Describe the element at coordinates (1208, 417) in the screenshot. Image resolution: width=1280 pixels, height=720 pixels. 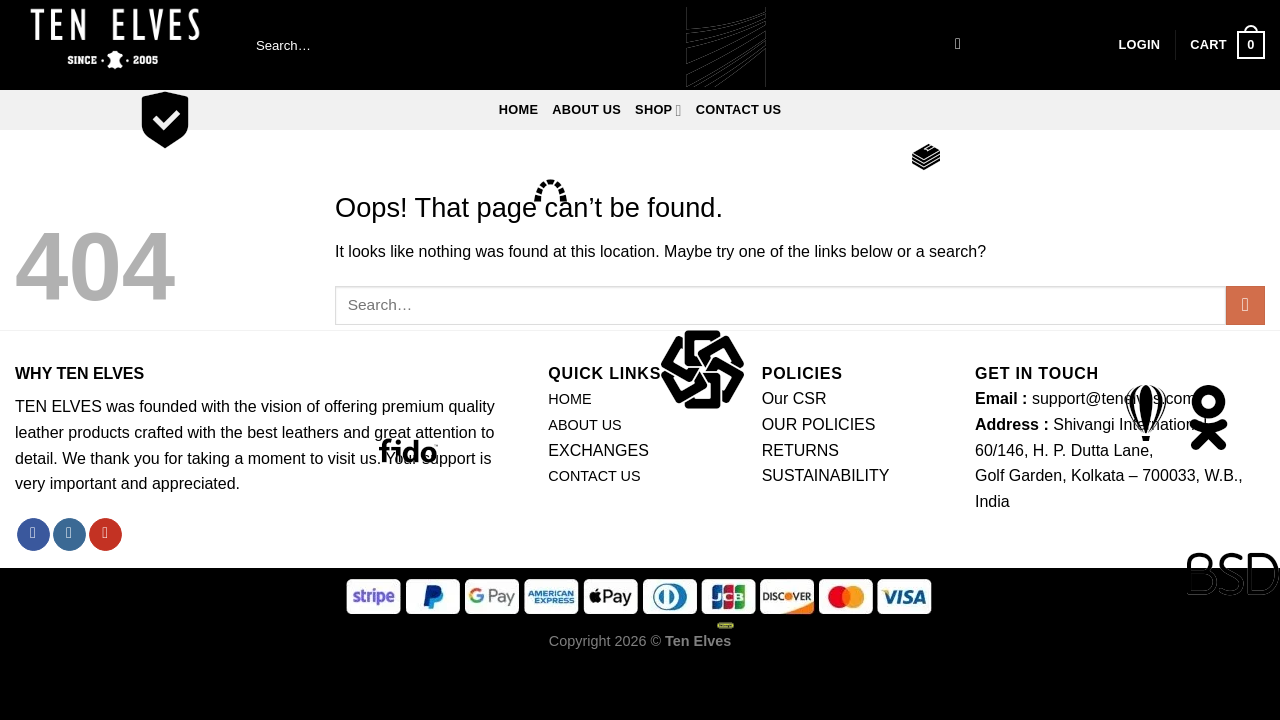
I see `open odnoklassniki social network` at that location.